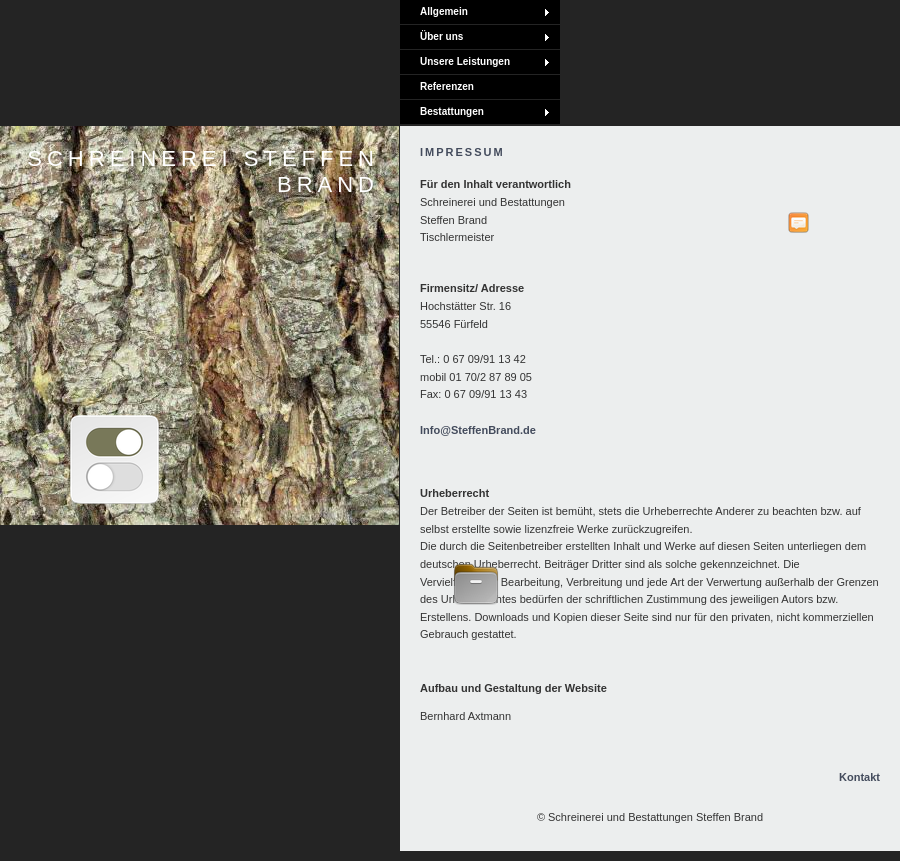 The height and width of the screenshot is (861, 900). What do you see at coordinates (476, 584) in the screenshot?
I see `open the file manager application` at bounding box center [476, 584].